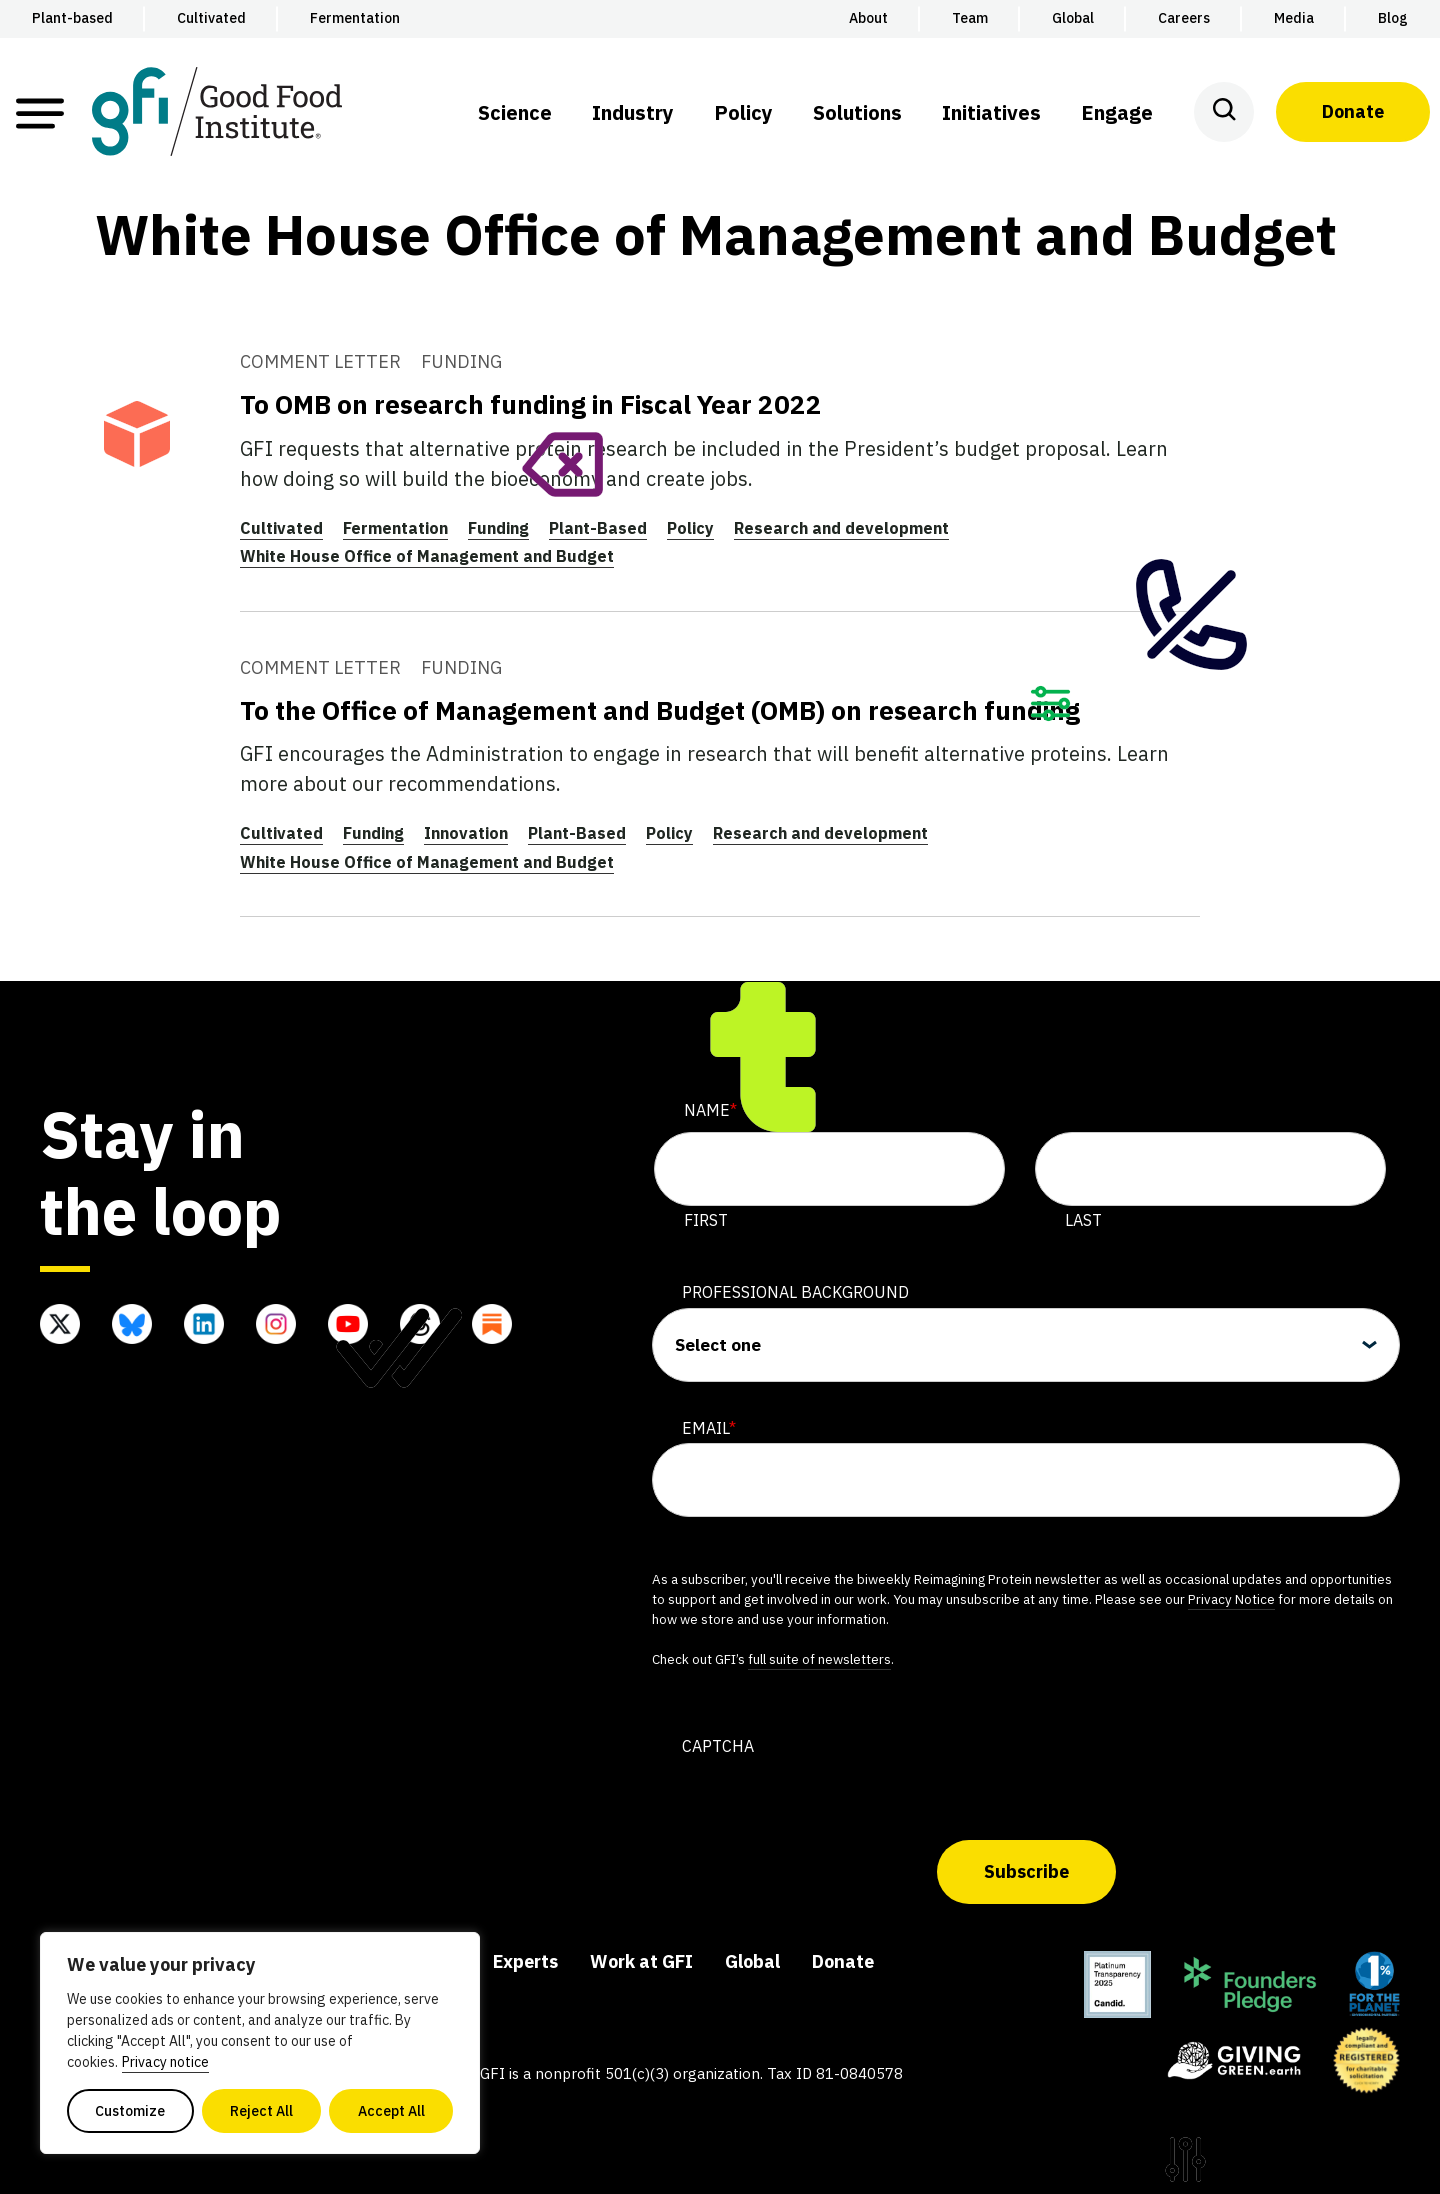  Describe the element at coordinates (1185, 2159) in the screenshot. I see `adjust settings or preferences` at that location.